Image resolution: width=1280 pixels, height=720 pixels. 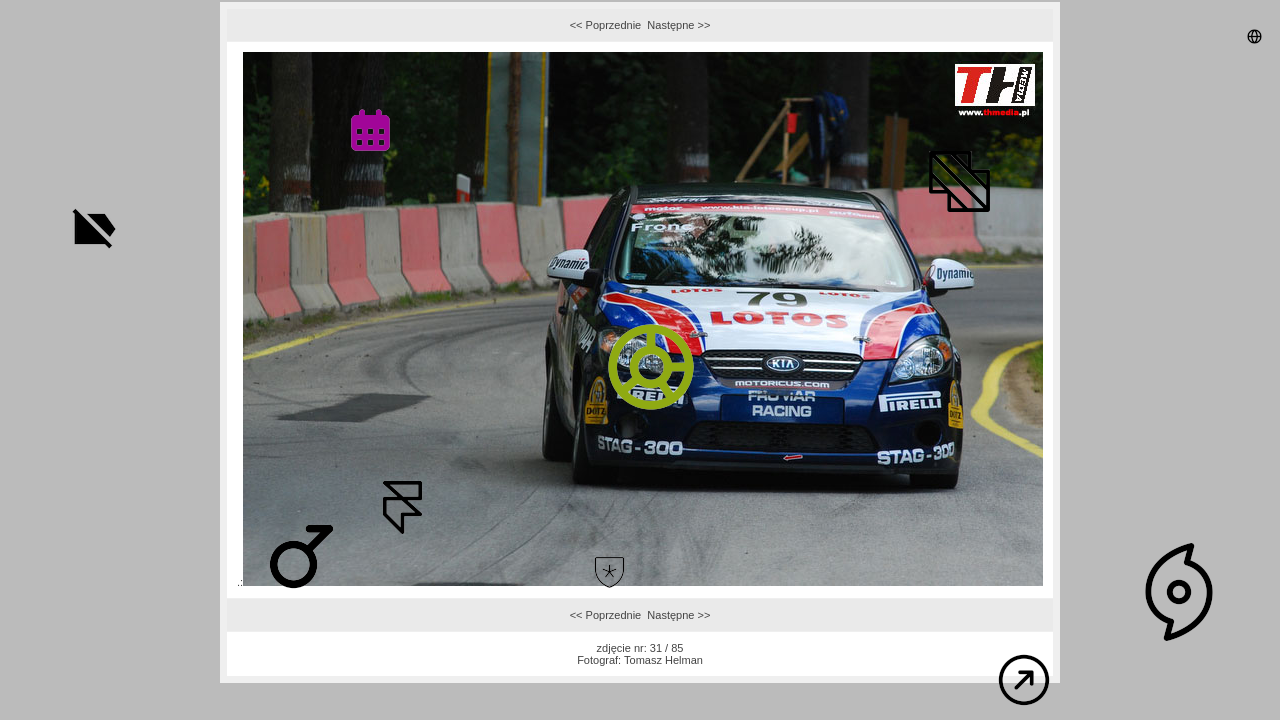 What do you see at coordinates (370, 131) in the screenshot?
I see `view calendar or schedule` at bounding box center [370, 131].